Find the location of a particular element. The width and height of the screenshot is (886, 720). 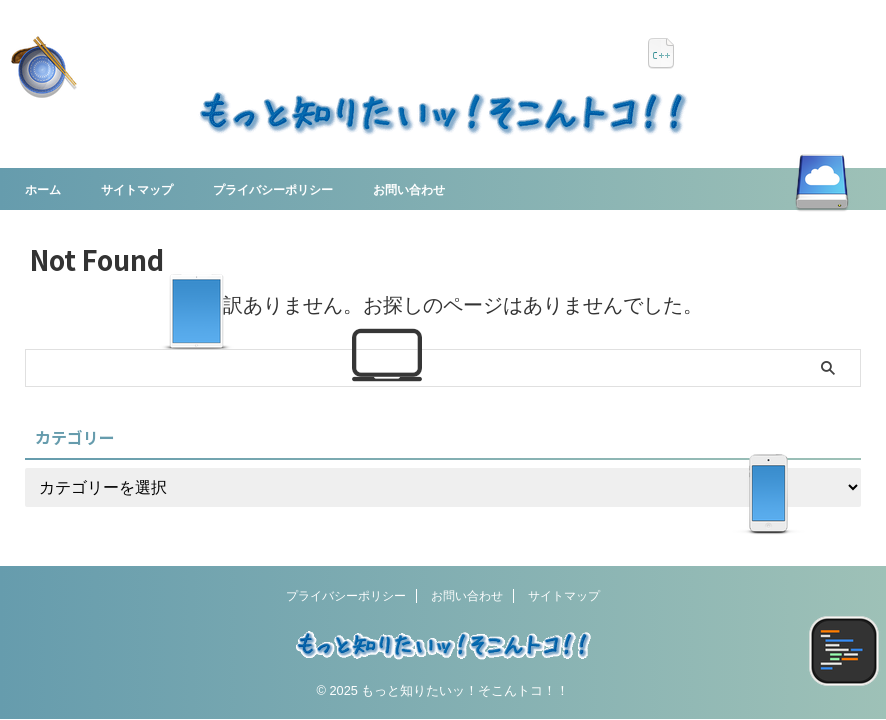

indicates laptop or portable computer device is located at coordinates (387, 355).